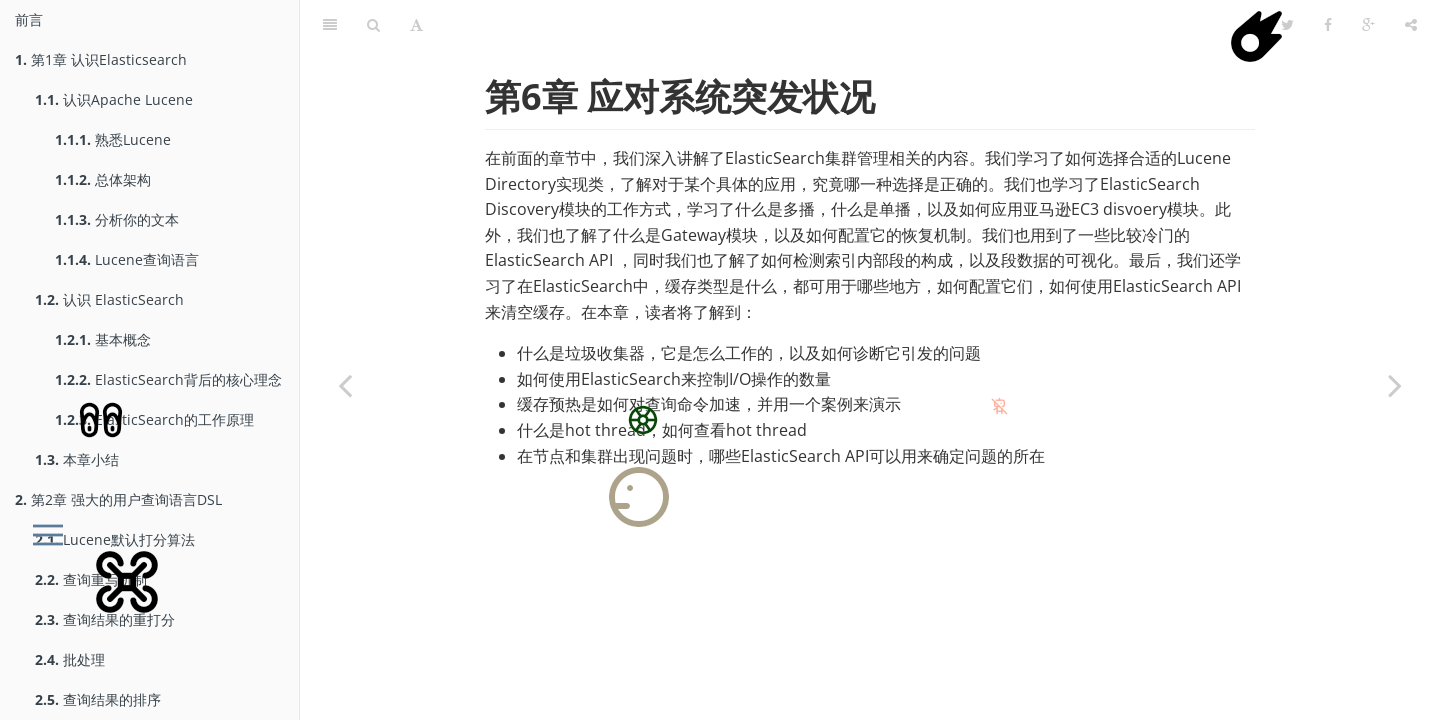 This screenshot has height=720, width=1440. I want to click on browse beach or summer footwear, so click(101, 420).